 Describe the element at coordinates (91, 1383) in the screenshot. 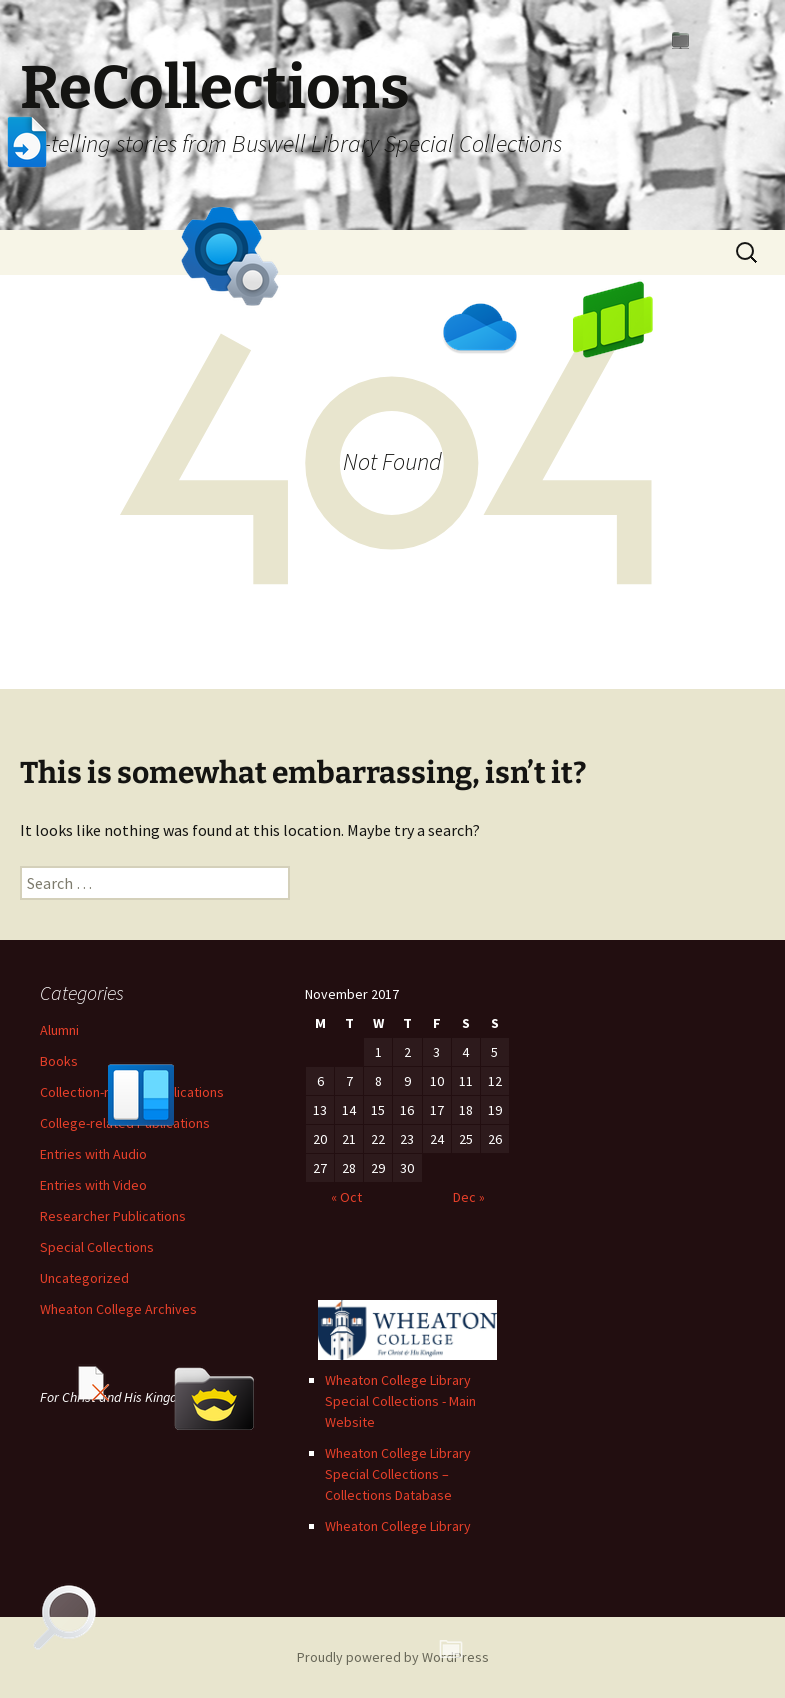

I see `delete a file or document` at that location.